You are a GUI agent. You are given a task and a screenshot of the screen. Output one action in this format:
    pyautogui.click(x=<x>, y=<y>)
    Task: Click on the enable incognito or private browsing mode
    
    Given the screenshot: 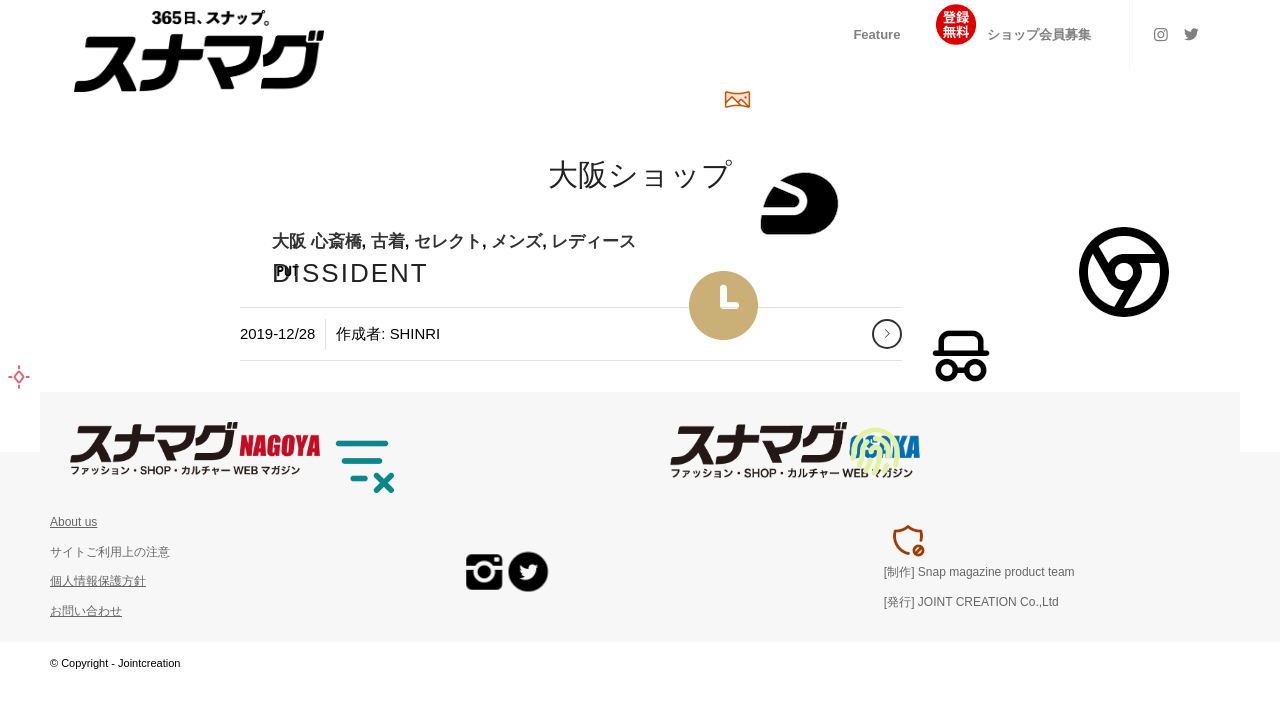 What is the action you would take?
    pyautogui.click(x=961, y=356)
    